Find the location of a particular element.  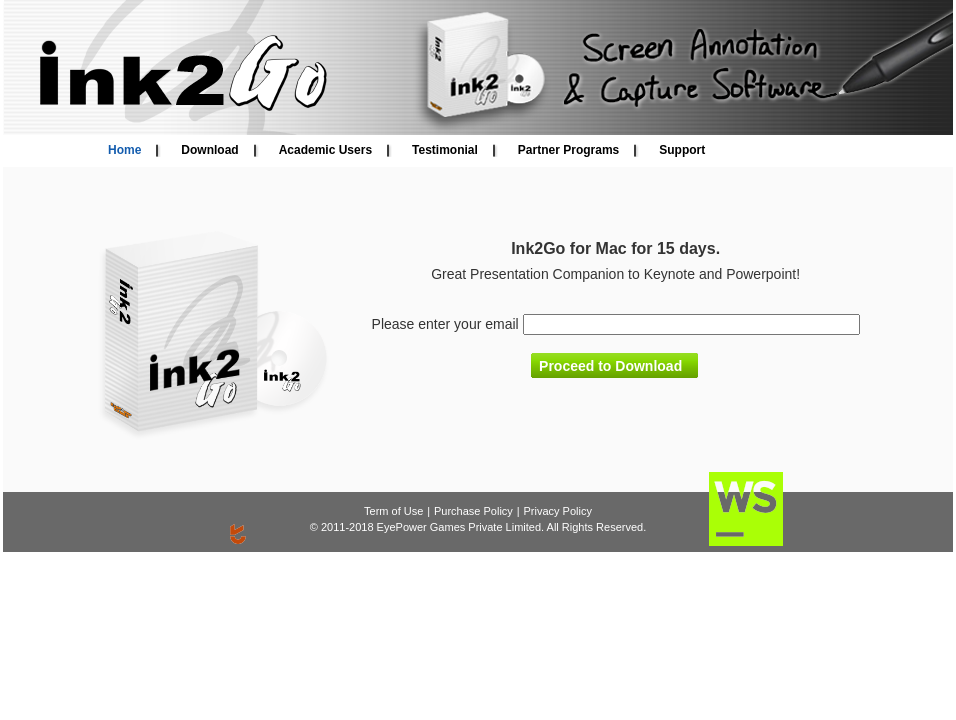

open the Trivago hotel comparison app is located at coordinates (238, 534).